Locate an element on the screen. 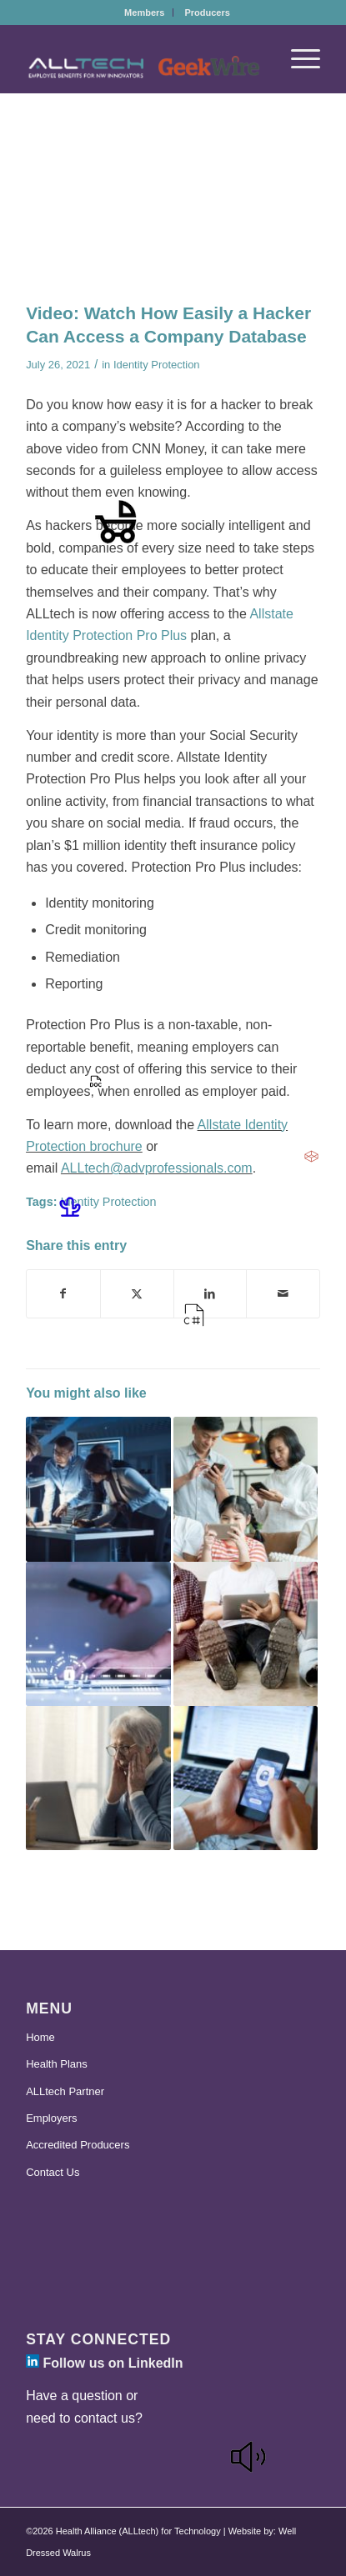 Image resolution: width=346 pixels, height=2576 pixels. indicates child-friendly or family-friendly location is located at coordinates (117, 522).